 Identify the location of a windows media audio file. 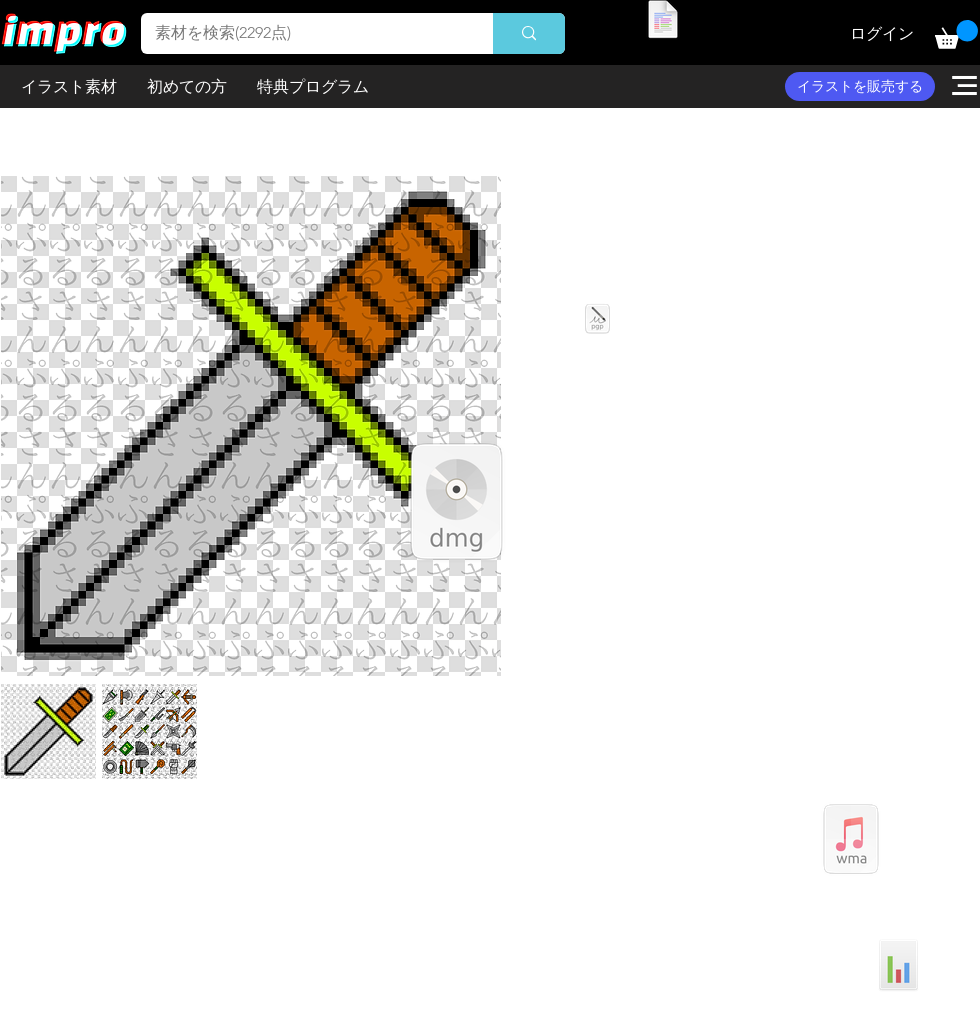
(851, 839).